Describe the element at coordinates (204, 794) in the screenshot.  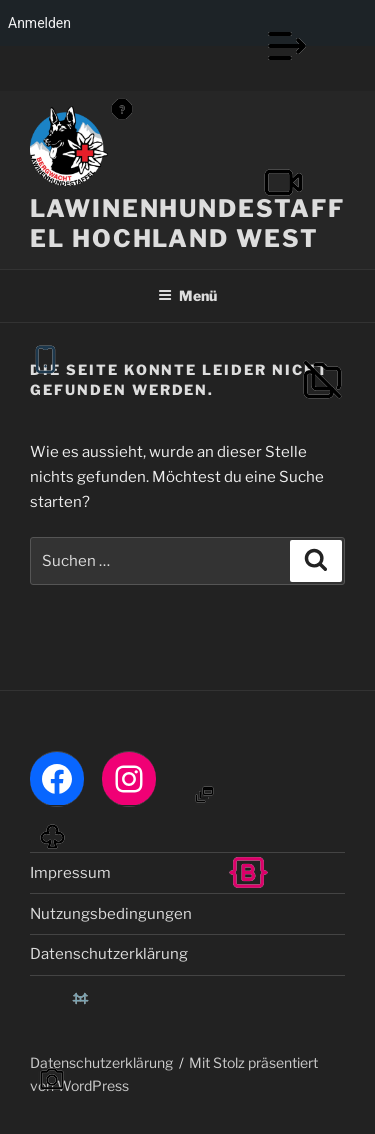
I see `view dynamic or stacked content feed` at that location.